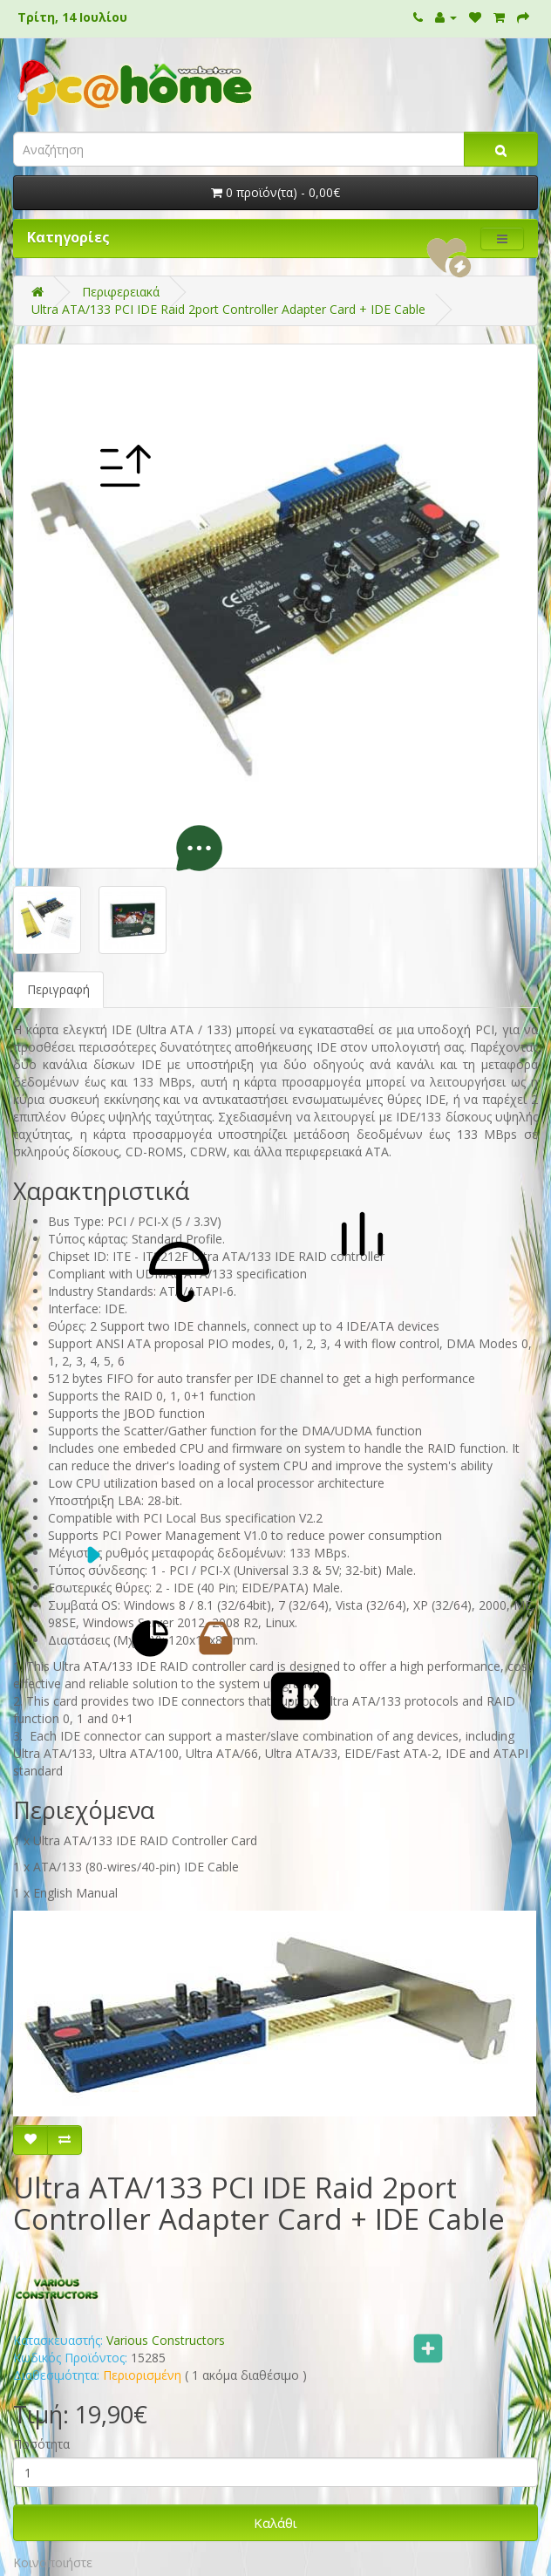 Image resolution: width=551 pixels, height=2576 pixels. What do you see at coordinates (123, 467) in the screenshot?
I see `sort items in descending order` at bounding box center [123, 467].